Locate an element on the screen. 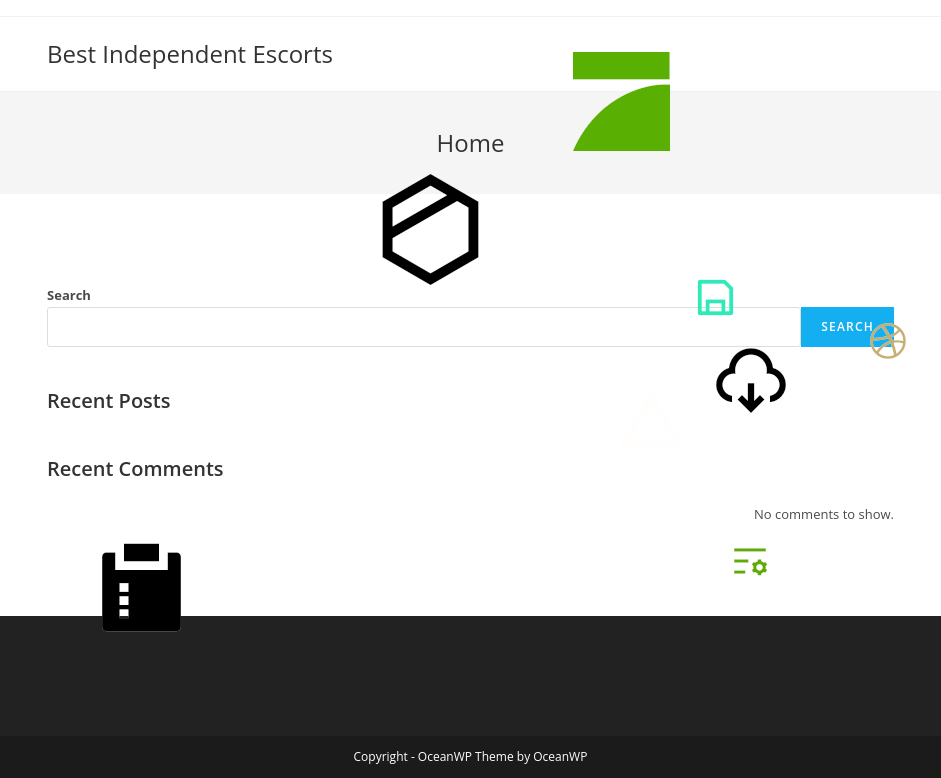  save current file or document is located at coordinates (715, 297).